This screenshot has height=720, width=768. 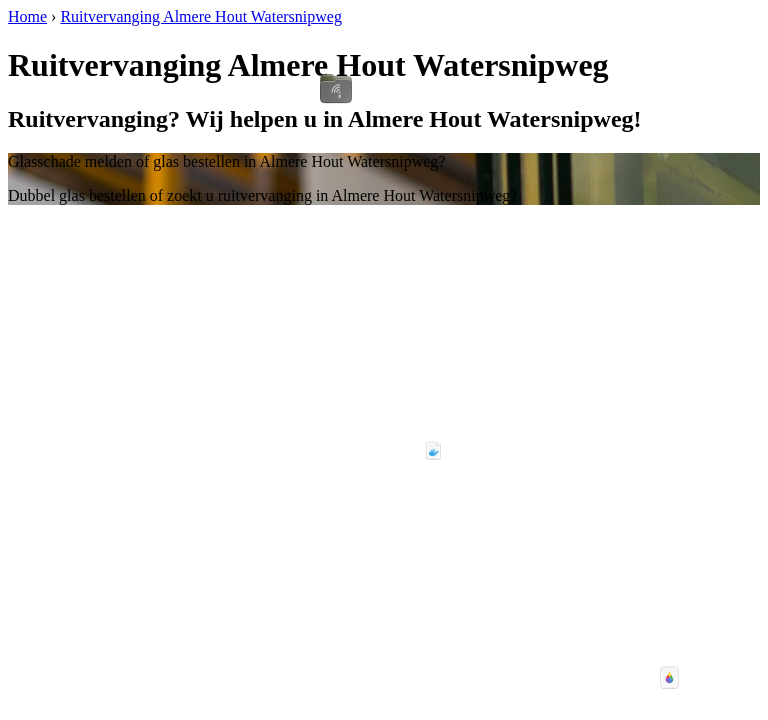 I want to click on folder synced with insync cloud service, so click(x=336, y=88).